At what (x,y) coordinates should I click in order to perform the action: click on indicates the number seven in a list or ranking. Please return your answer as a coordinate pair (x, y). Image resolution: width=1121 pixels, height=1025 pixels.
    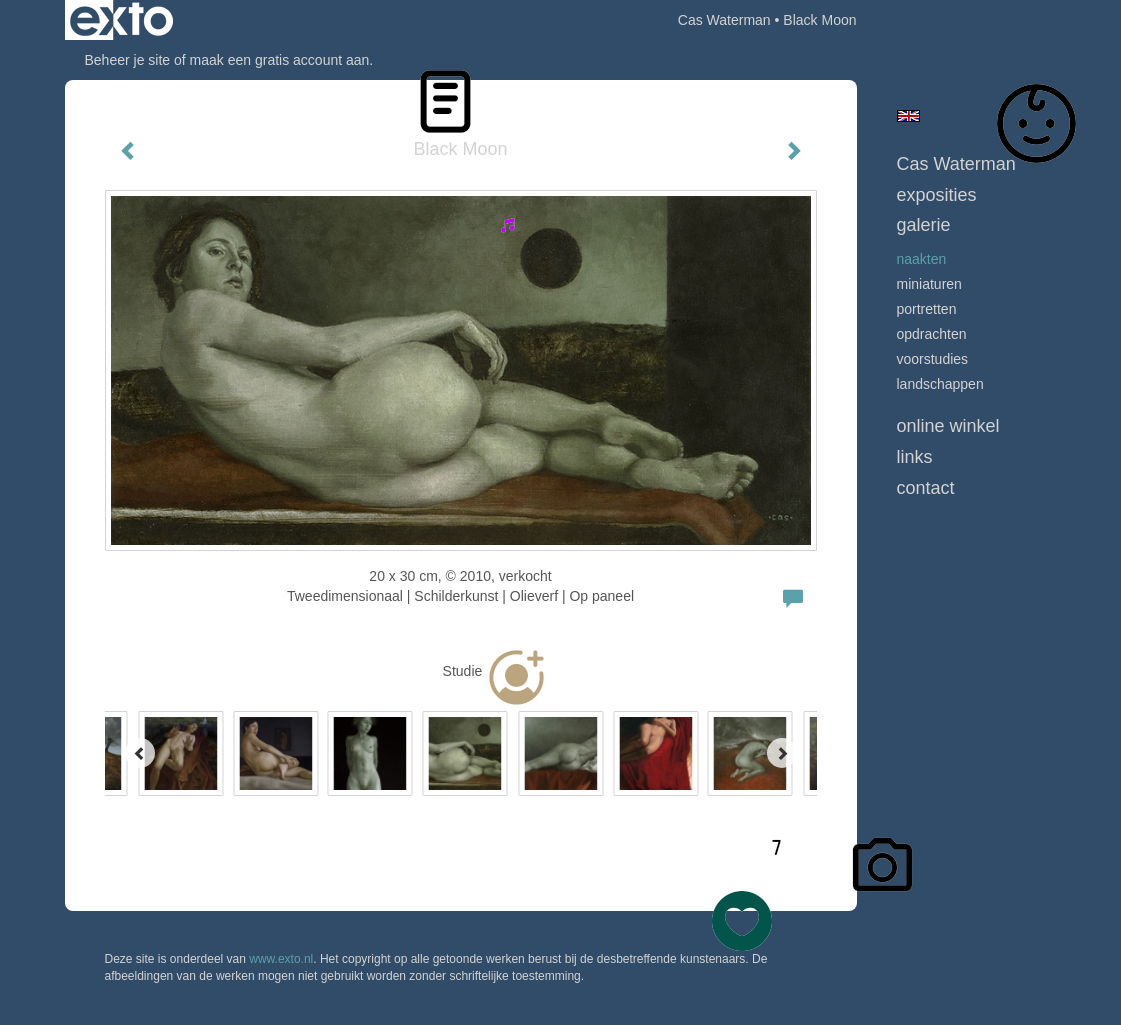
    Looking at the image, I should click on (776, 847).